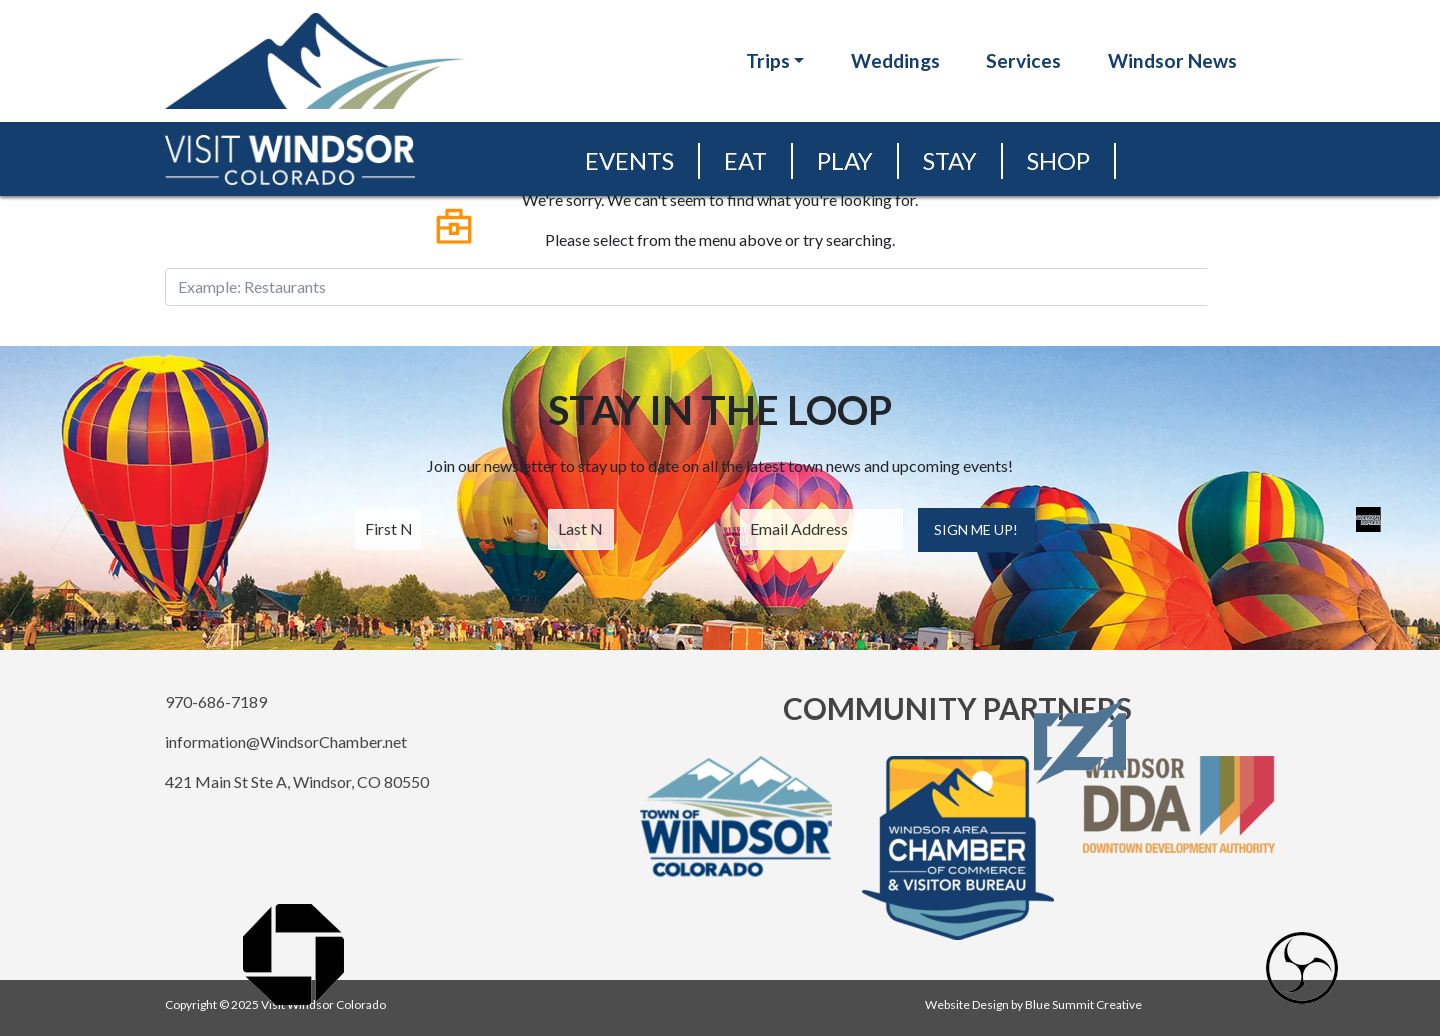 This screenshot has height=1036, width=1440. What do you see at coordinates (293, 954) in the screenshot?
I see `open the Chase banking app` at bounding box center [293, 954].